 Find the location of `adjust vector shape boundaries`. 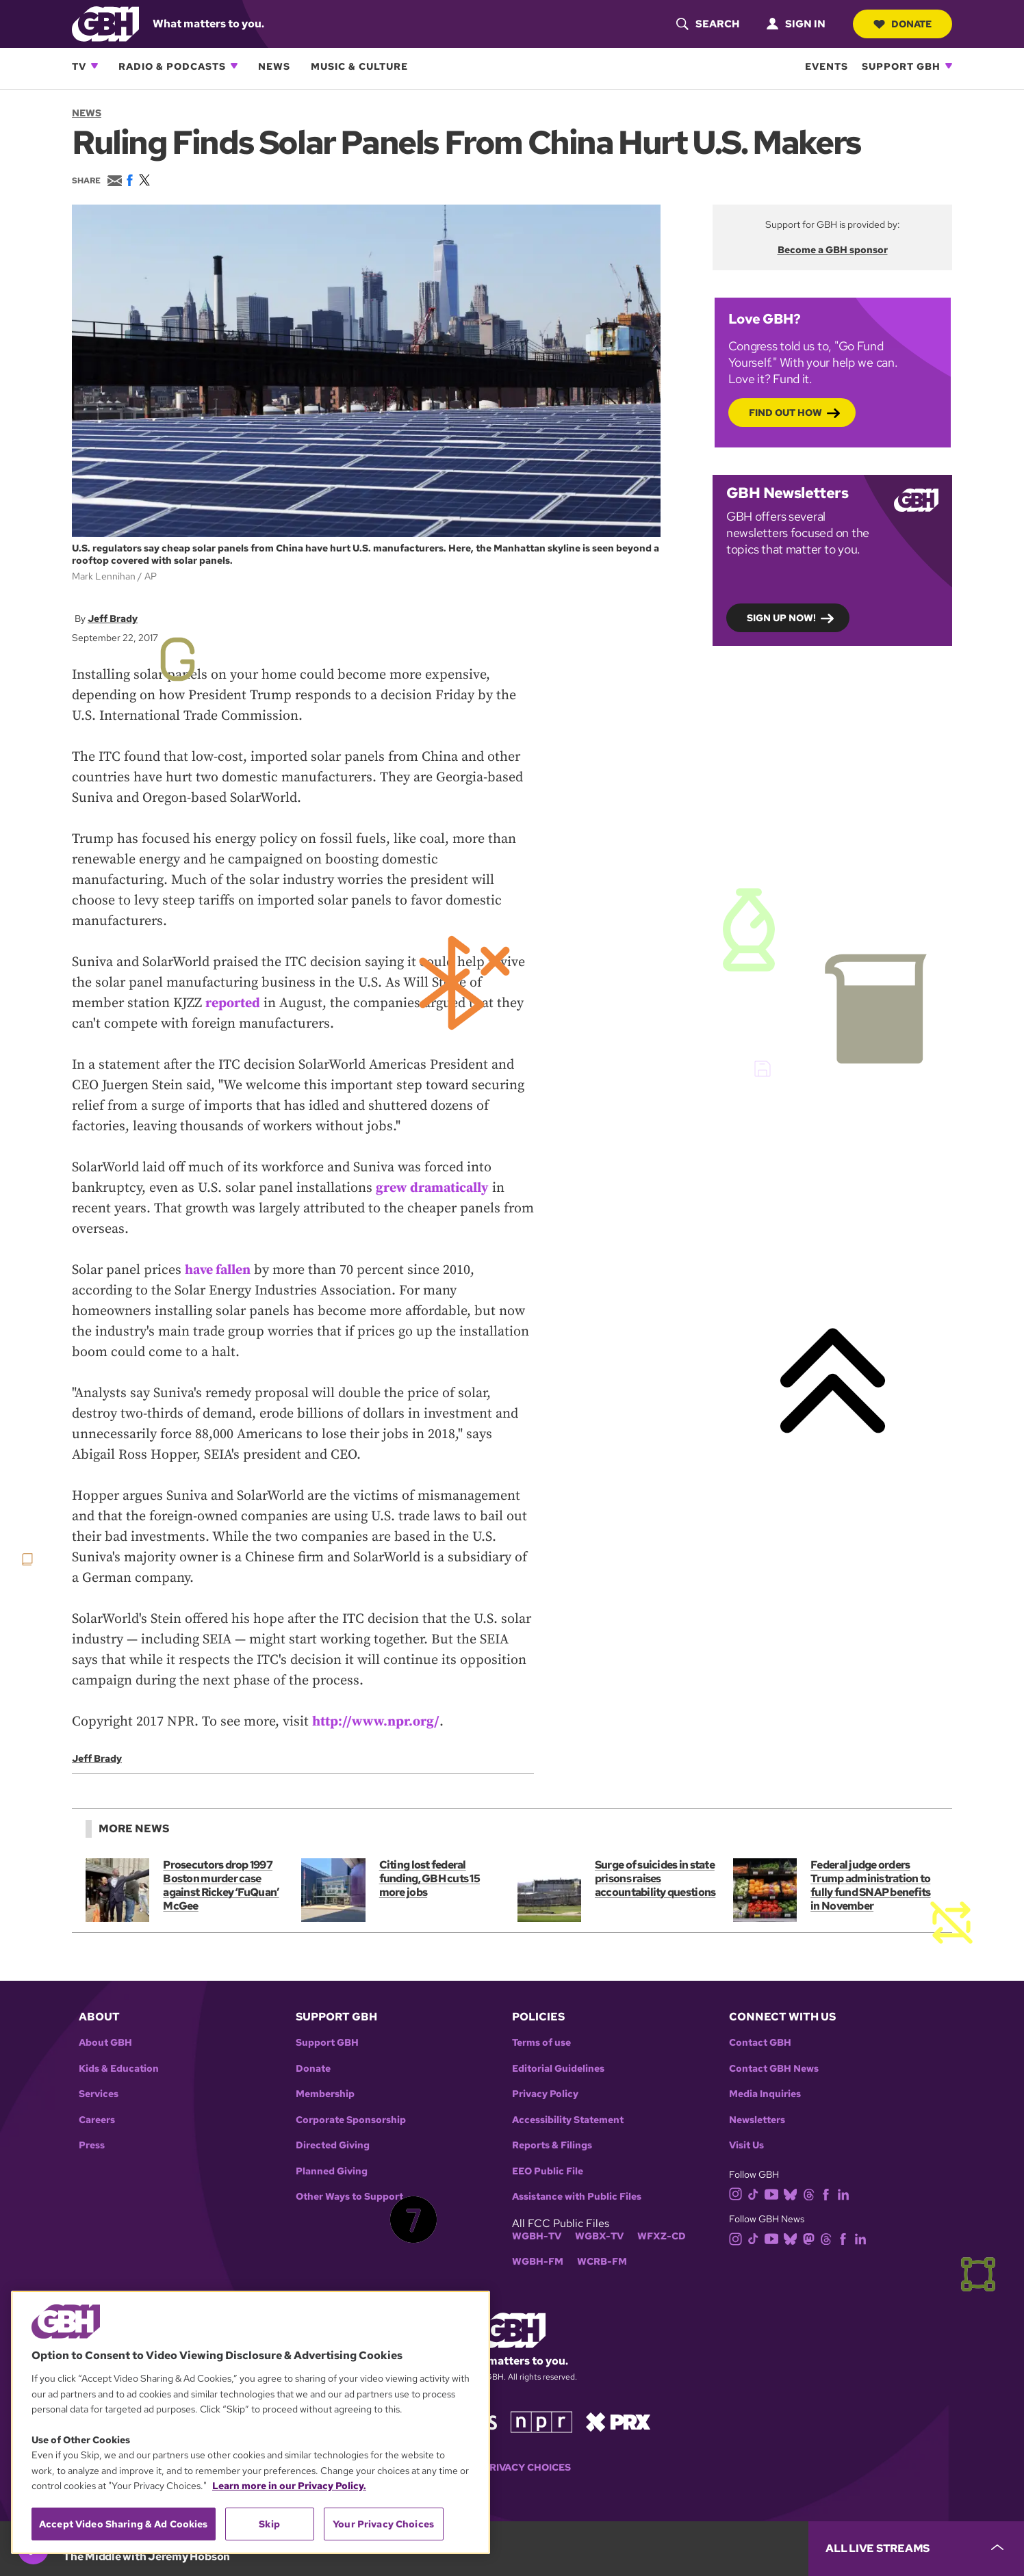

adjust vector shape boundaries is located at coordinates (978, 2274).